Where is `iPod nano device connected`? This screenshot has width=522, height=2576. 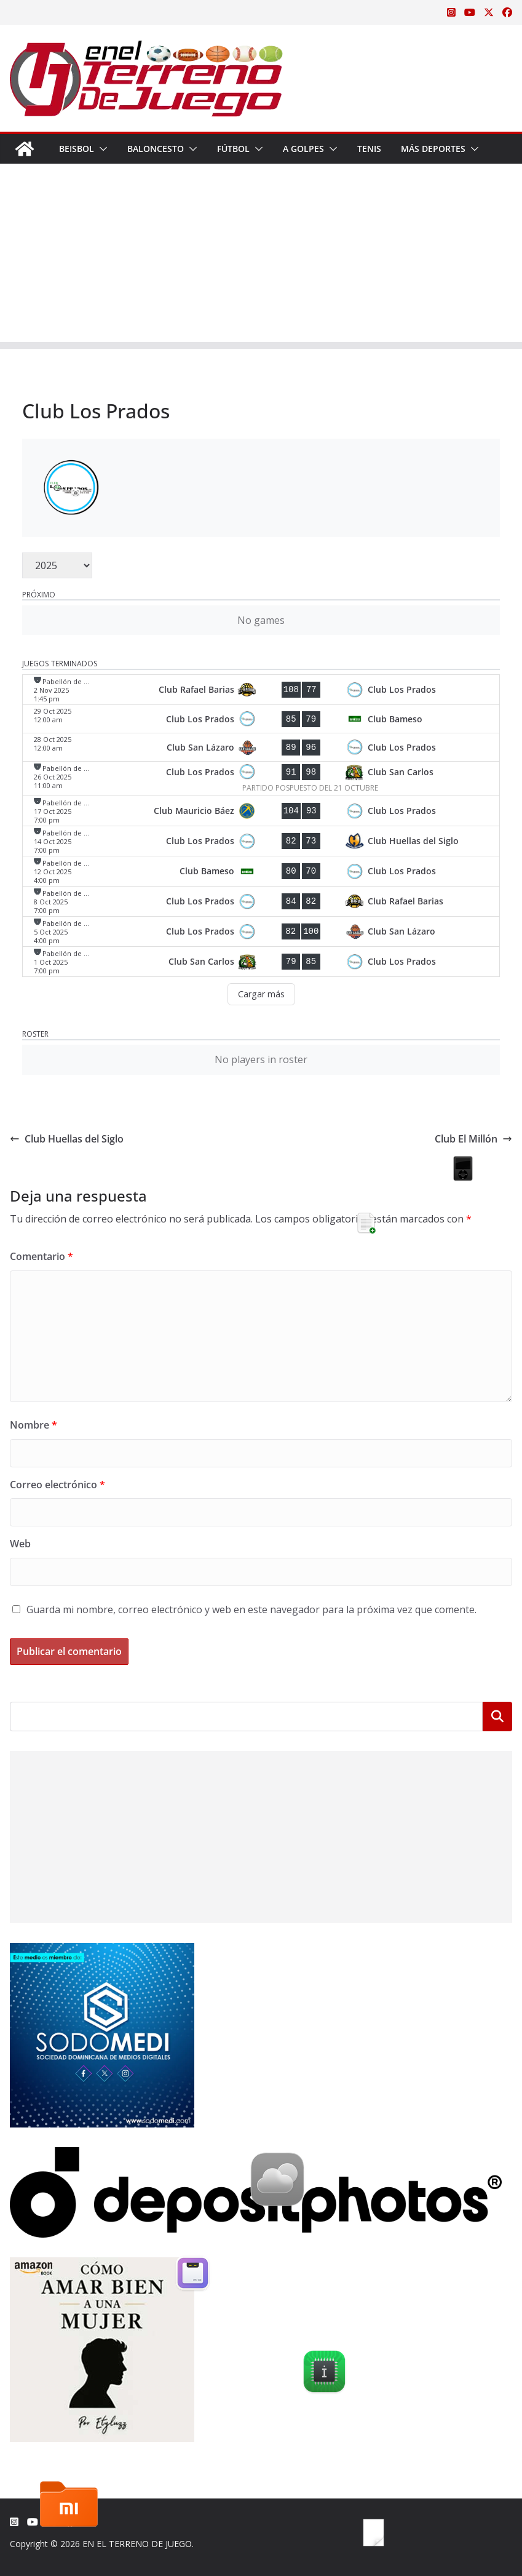 iPod nano device connected is located at coordinates (463, 1163).